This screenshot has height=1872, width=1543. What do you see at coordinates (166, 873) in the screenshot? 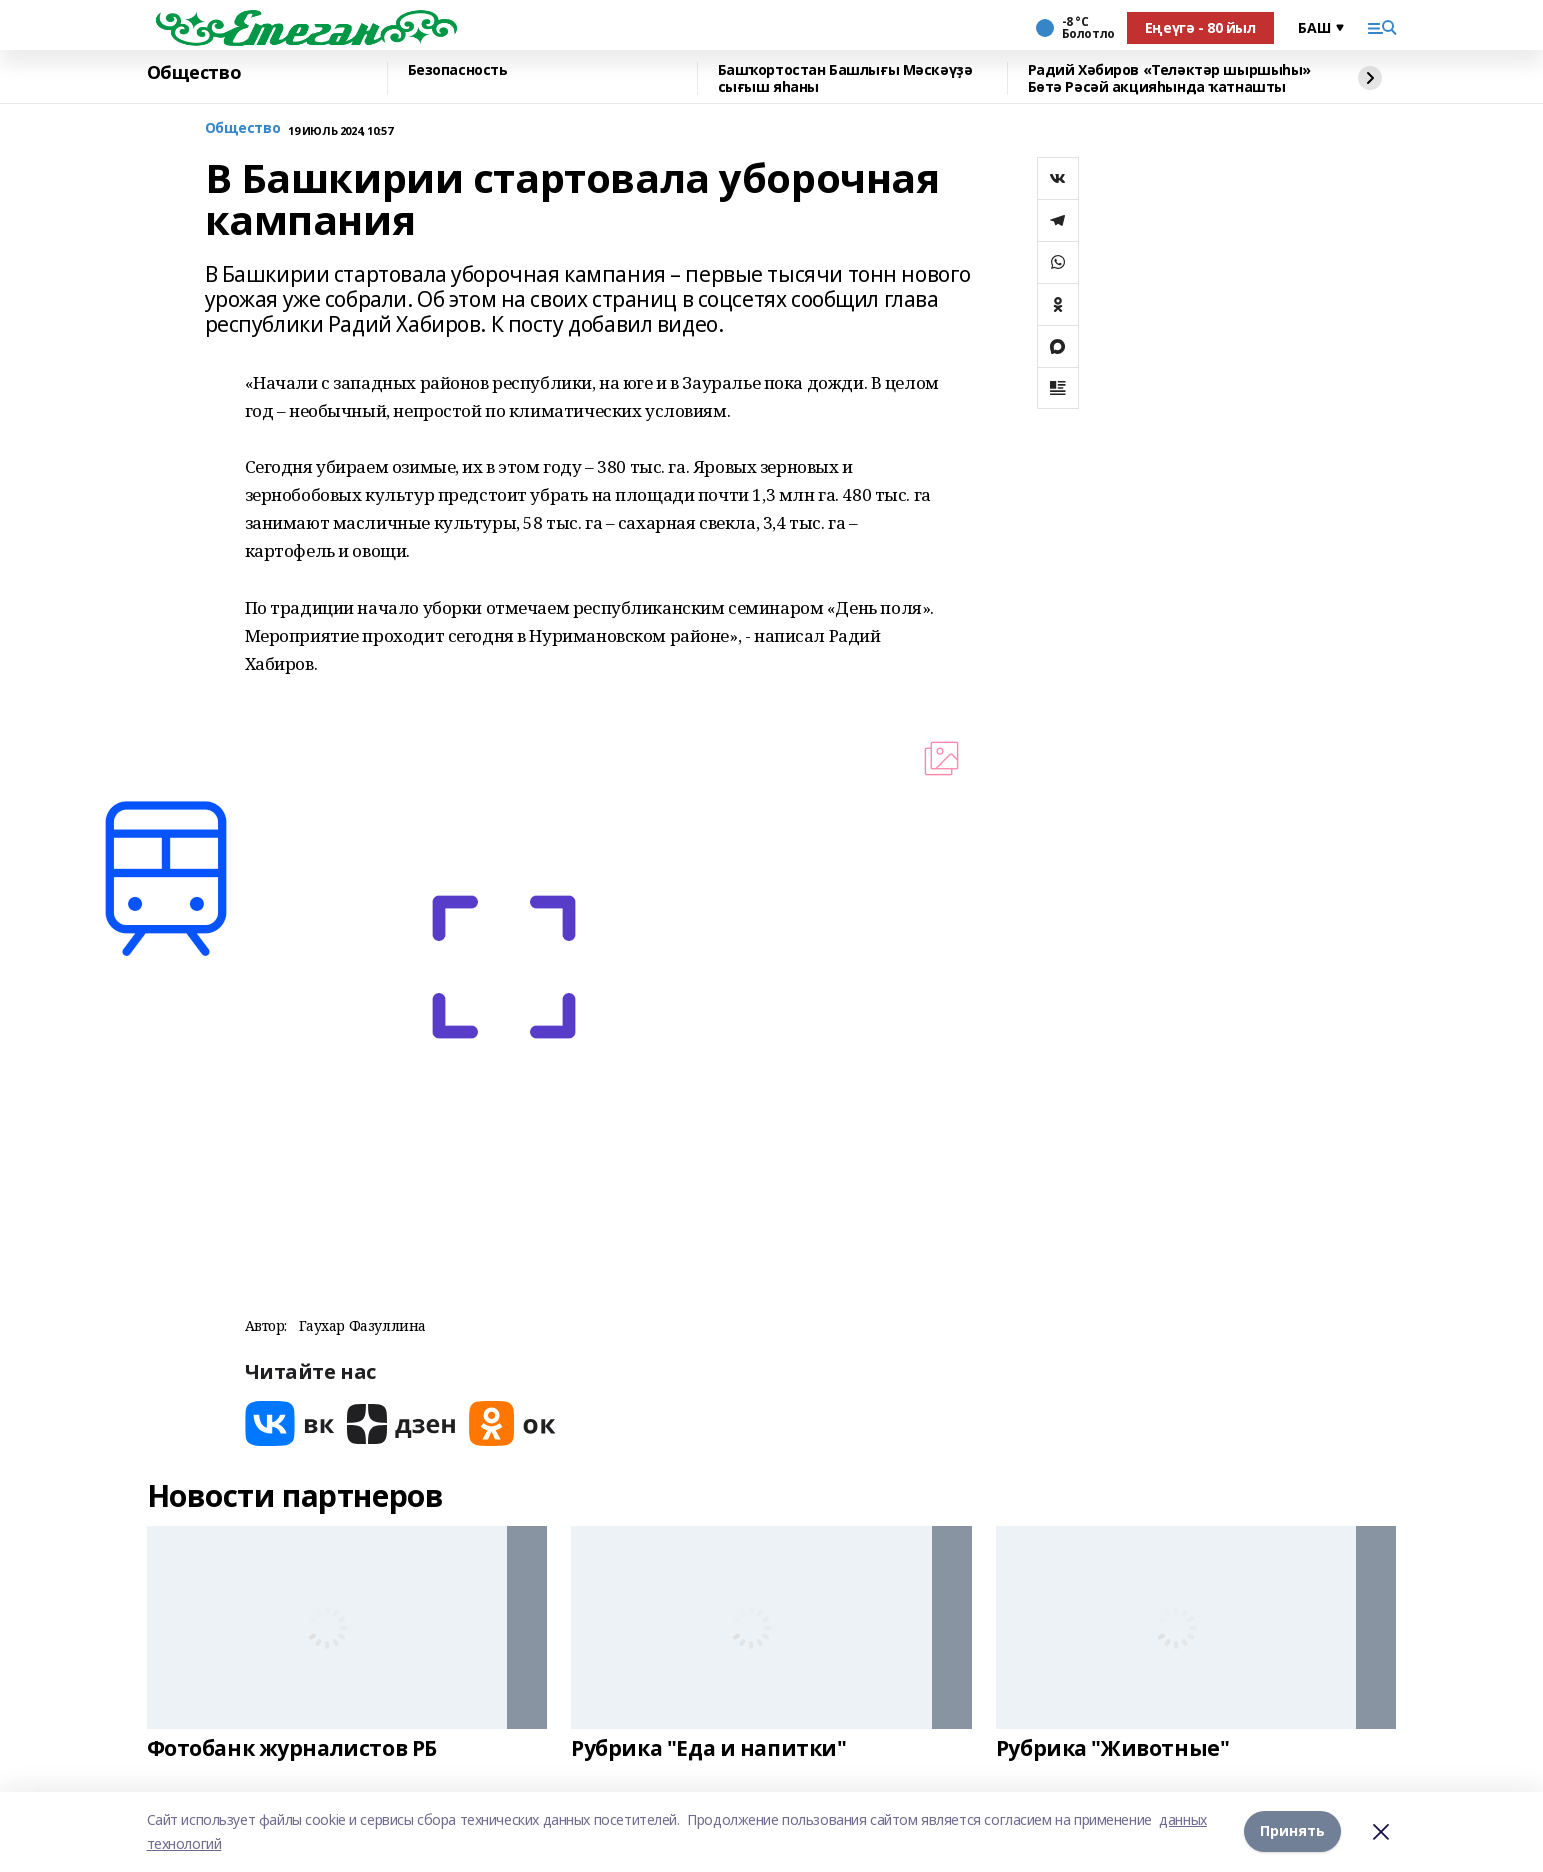
I see `access train schedules or rail transit options` at bounding box center [166, 873].